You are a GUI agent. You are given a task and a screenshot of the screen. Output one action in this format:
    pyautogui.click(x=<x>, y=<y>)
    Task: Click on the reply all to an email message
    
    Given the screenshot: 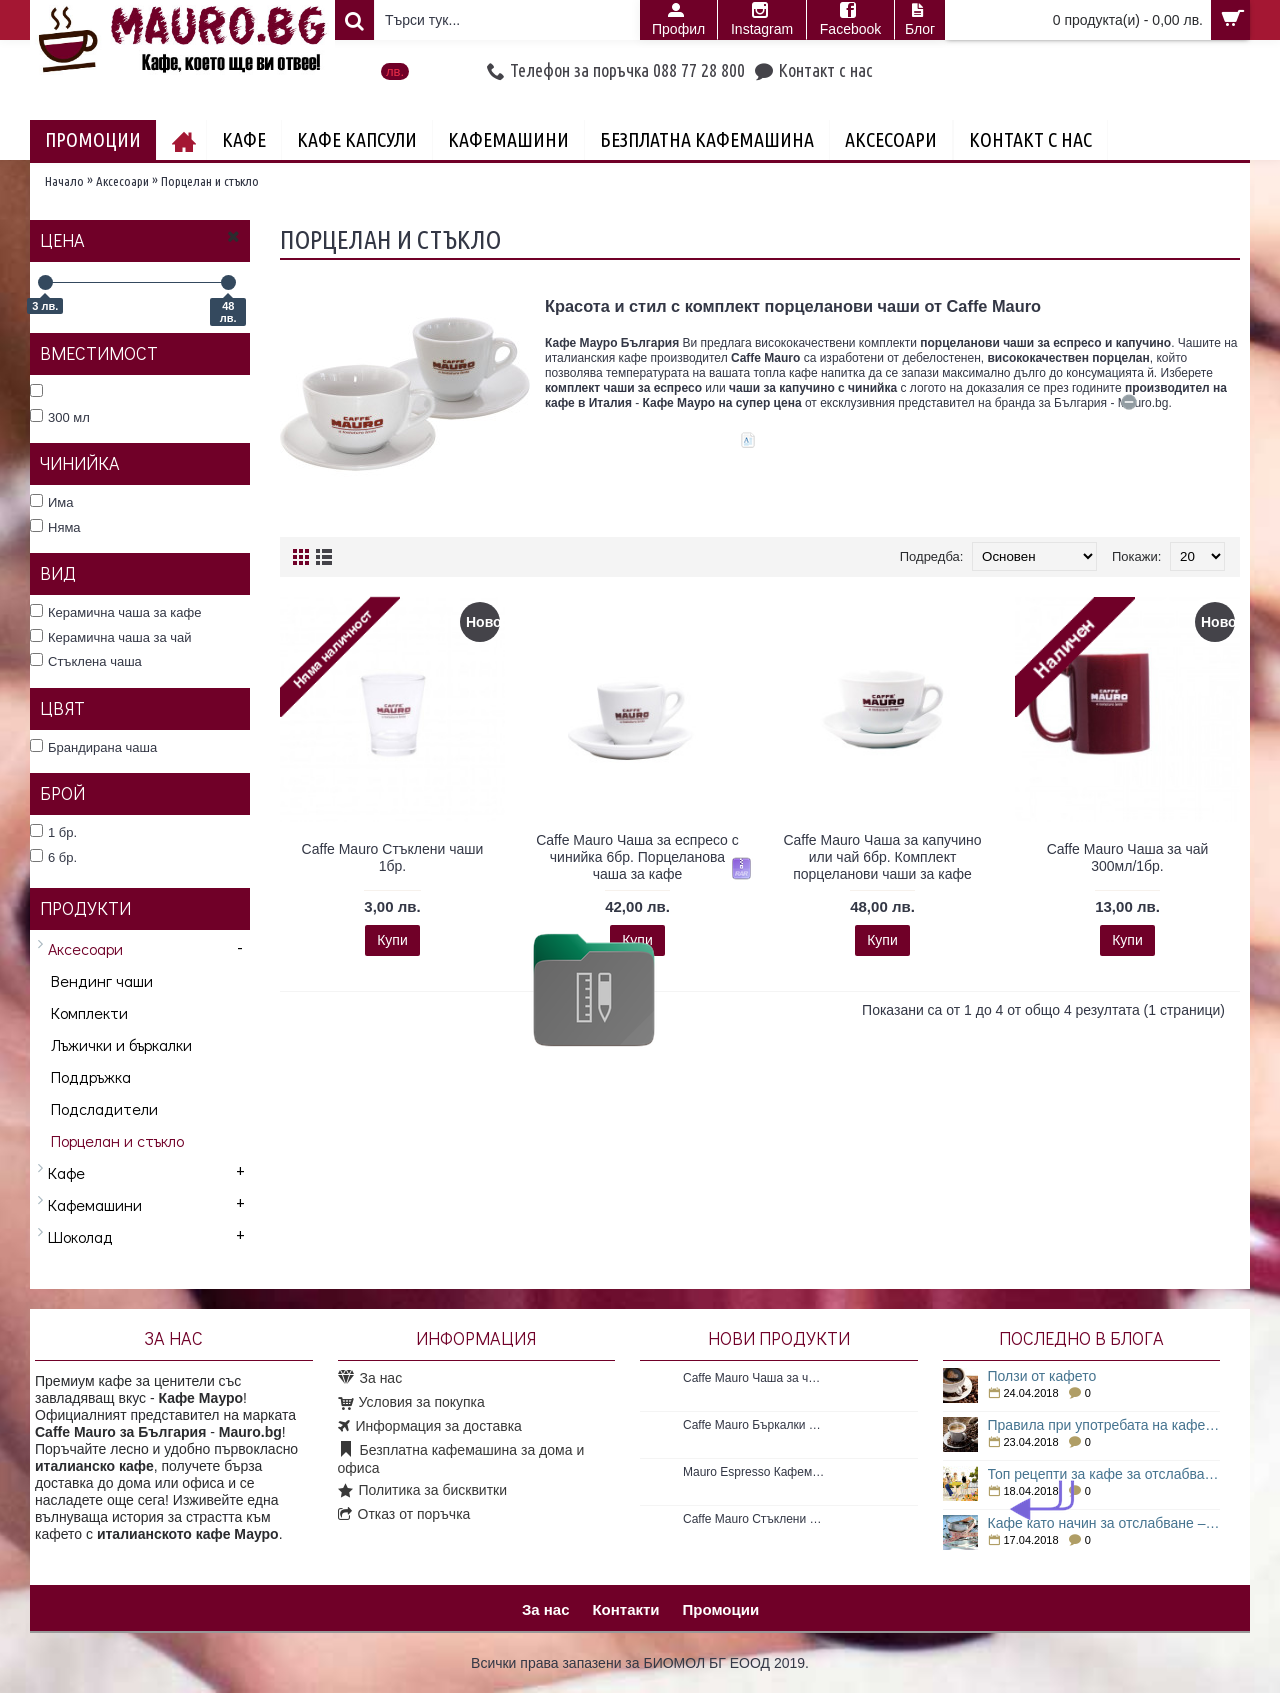 What is the action you would take?
    pyautogui.click(x=1041, y=1500)
    